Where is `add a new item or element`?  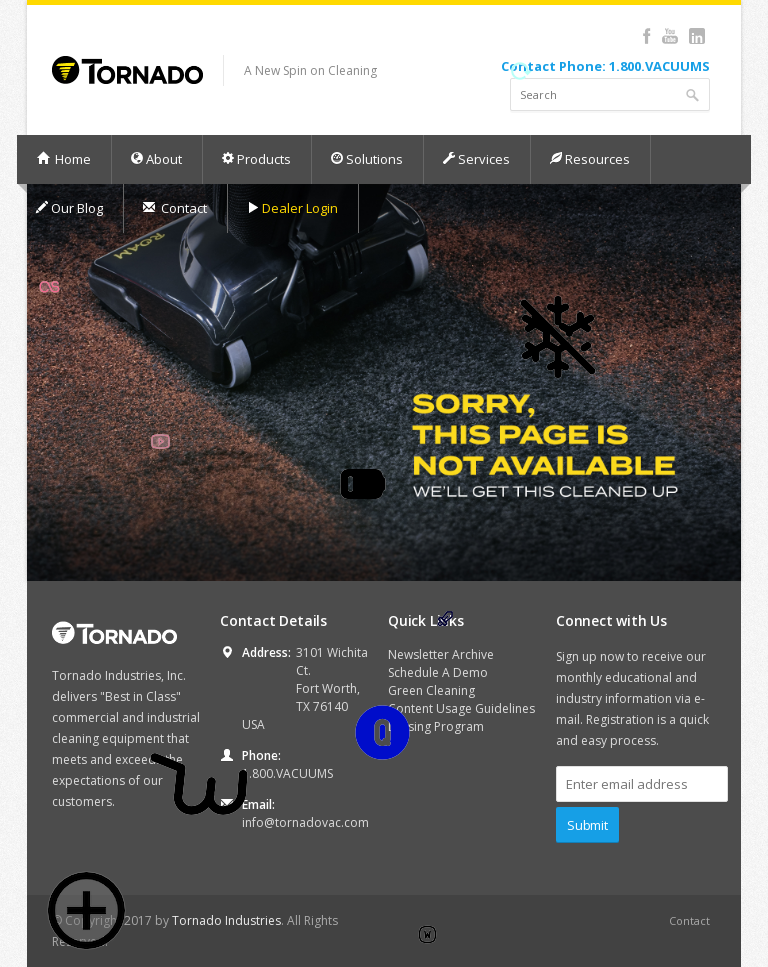
add a new item or element is located at coordinates (86, 910).